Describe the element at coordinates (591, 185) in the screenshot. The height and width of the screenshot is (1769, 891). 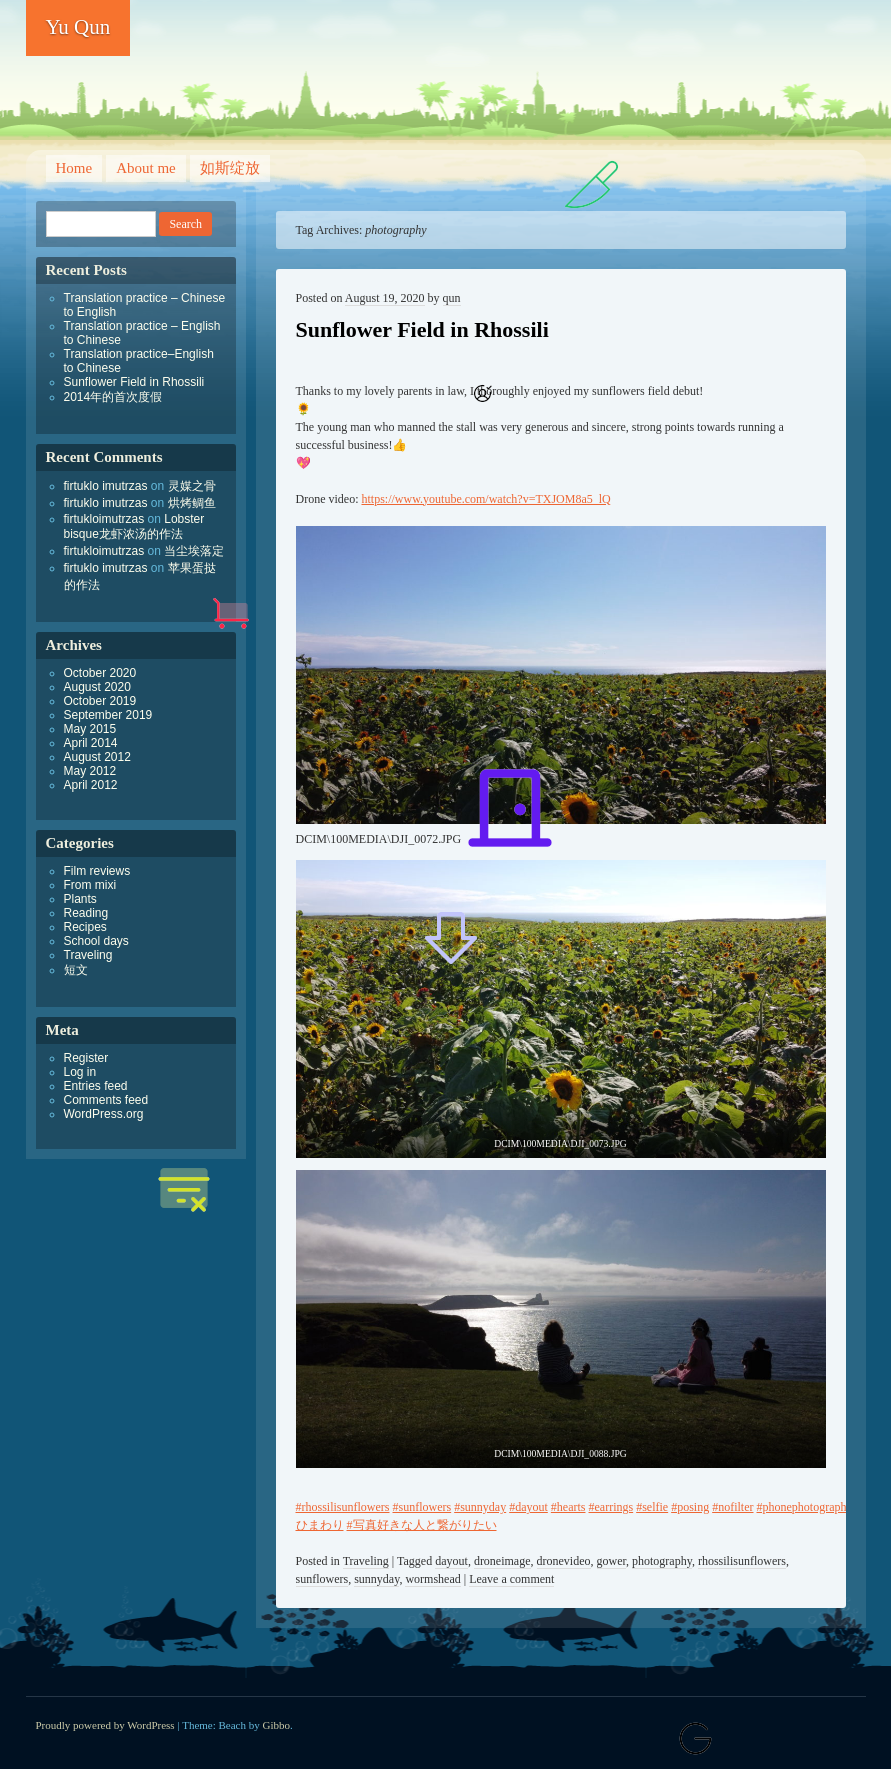
I see `access kitchen or cooking tools` at that location.